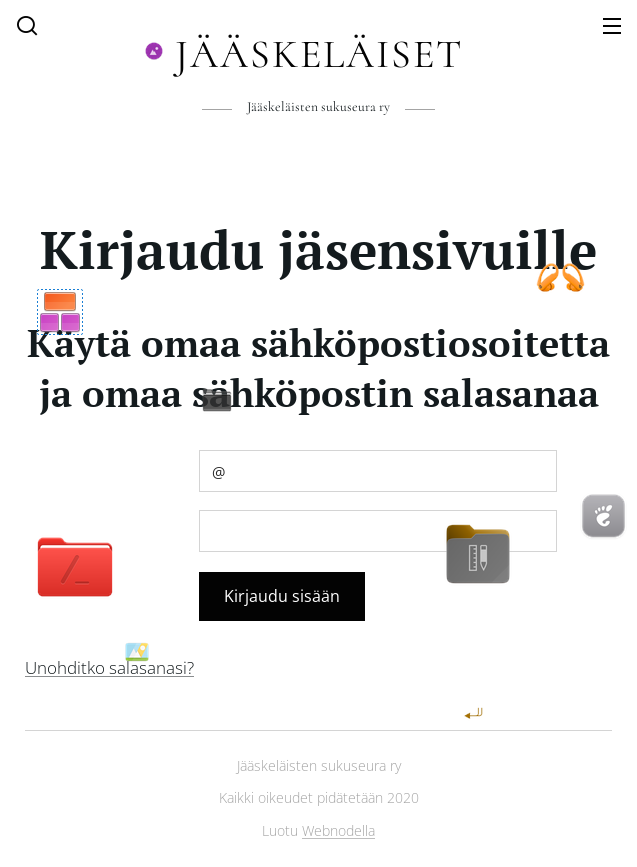 This screenshot has width=637, height=867. I want to click on connect wireless earbuds via bluetooth, so click(560, 279).